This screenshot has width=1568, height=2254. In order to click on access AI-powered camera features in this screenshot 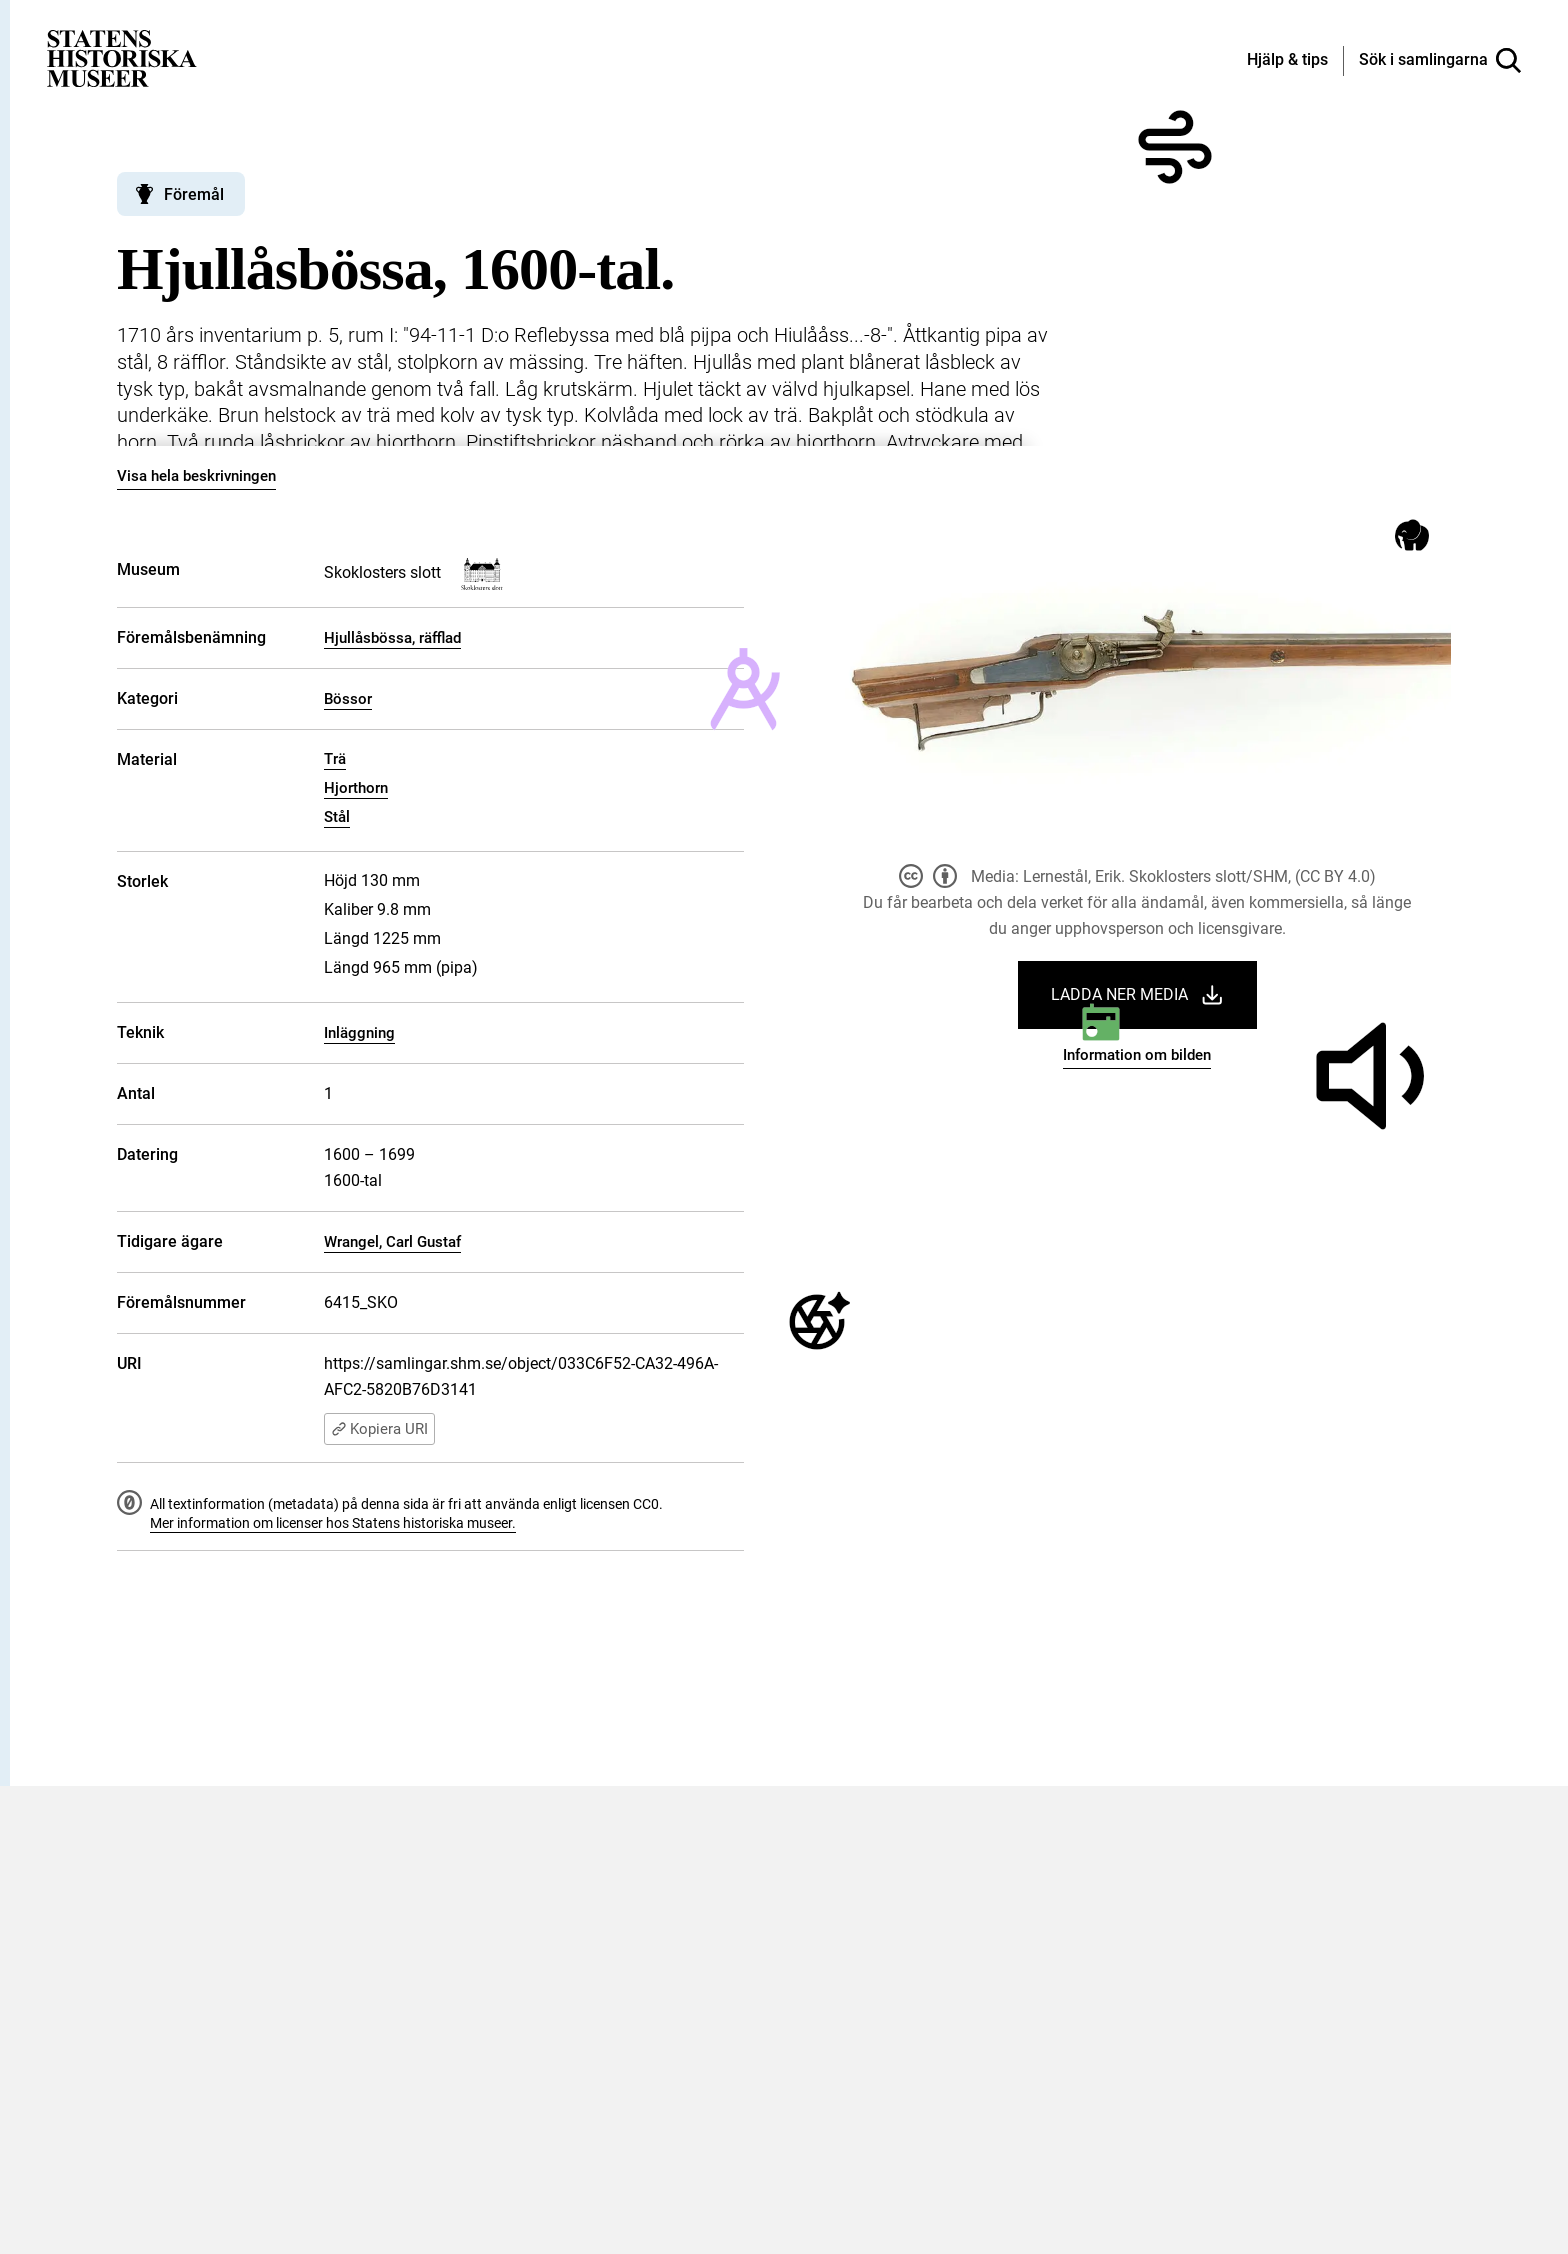, I will do `click(817, 1322)`.